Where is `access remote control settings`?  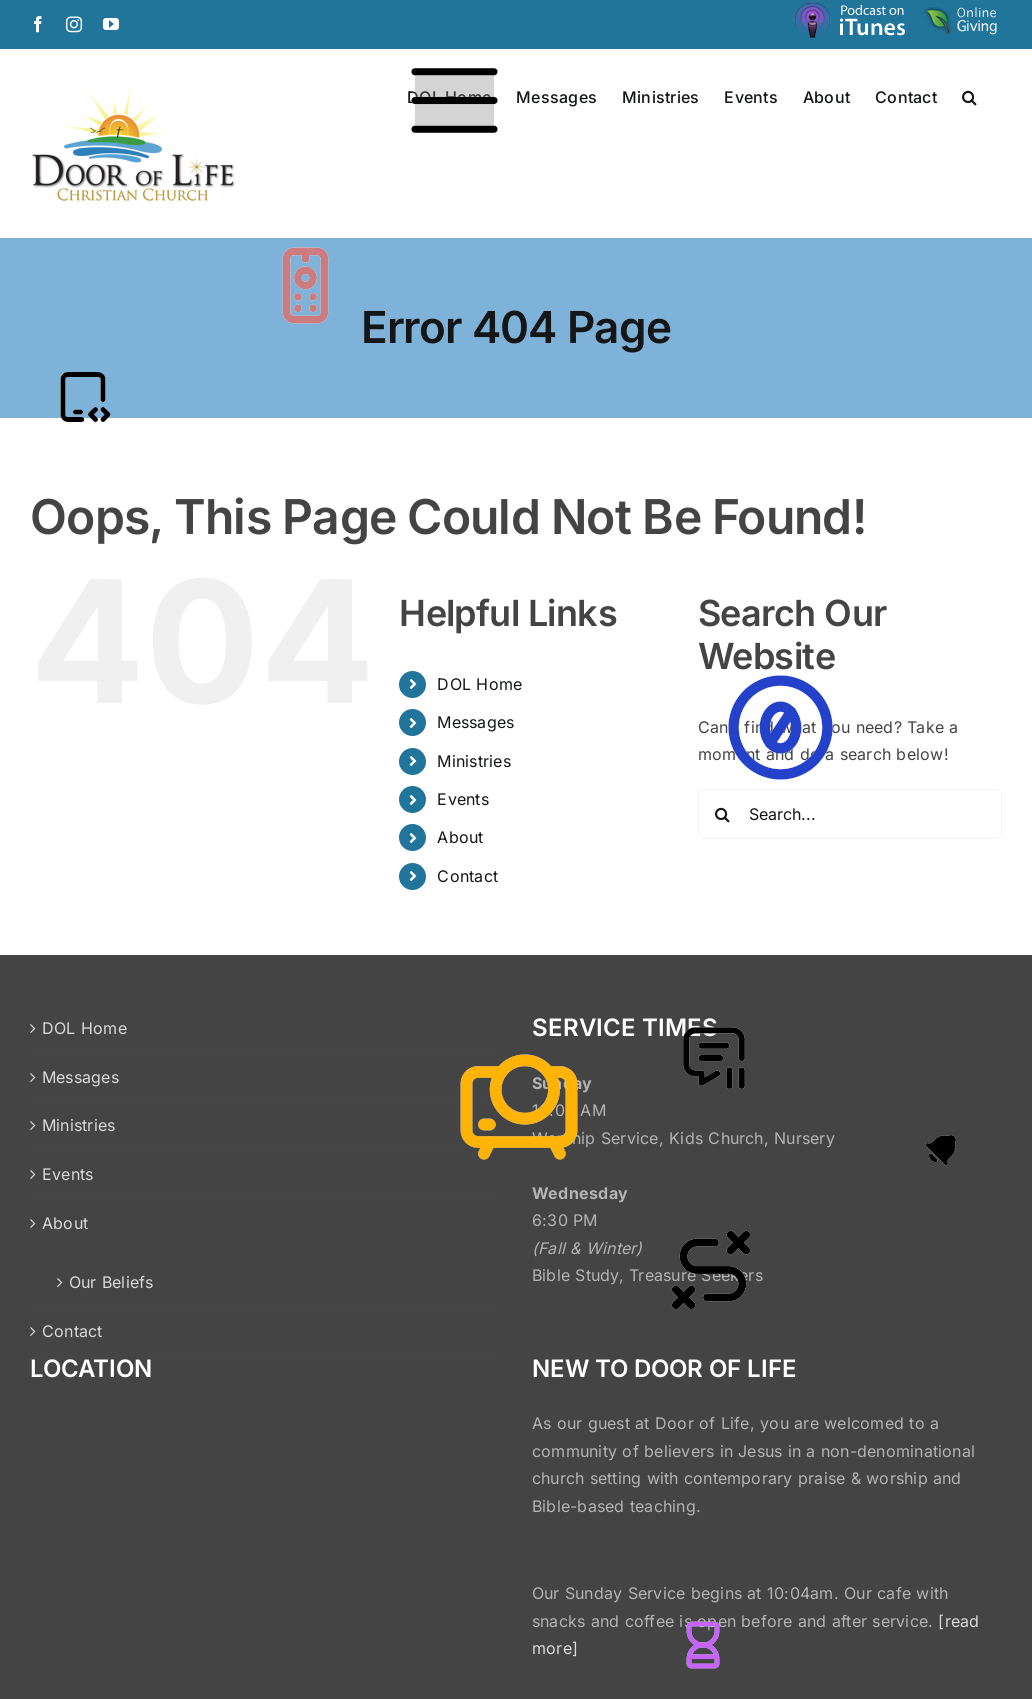 access remote control settings is located at coordinates (305, 285).